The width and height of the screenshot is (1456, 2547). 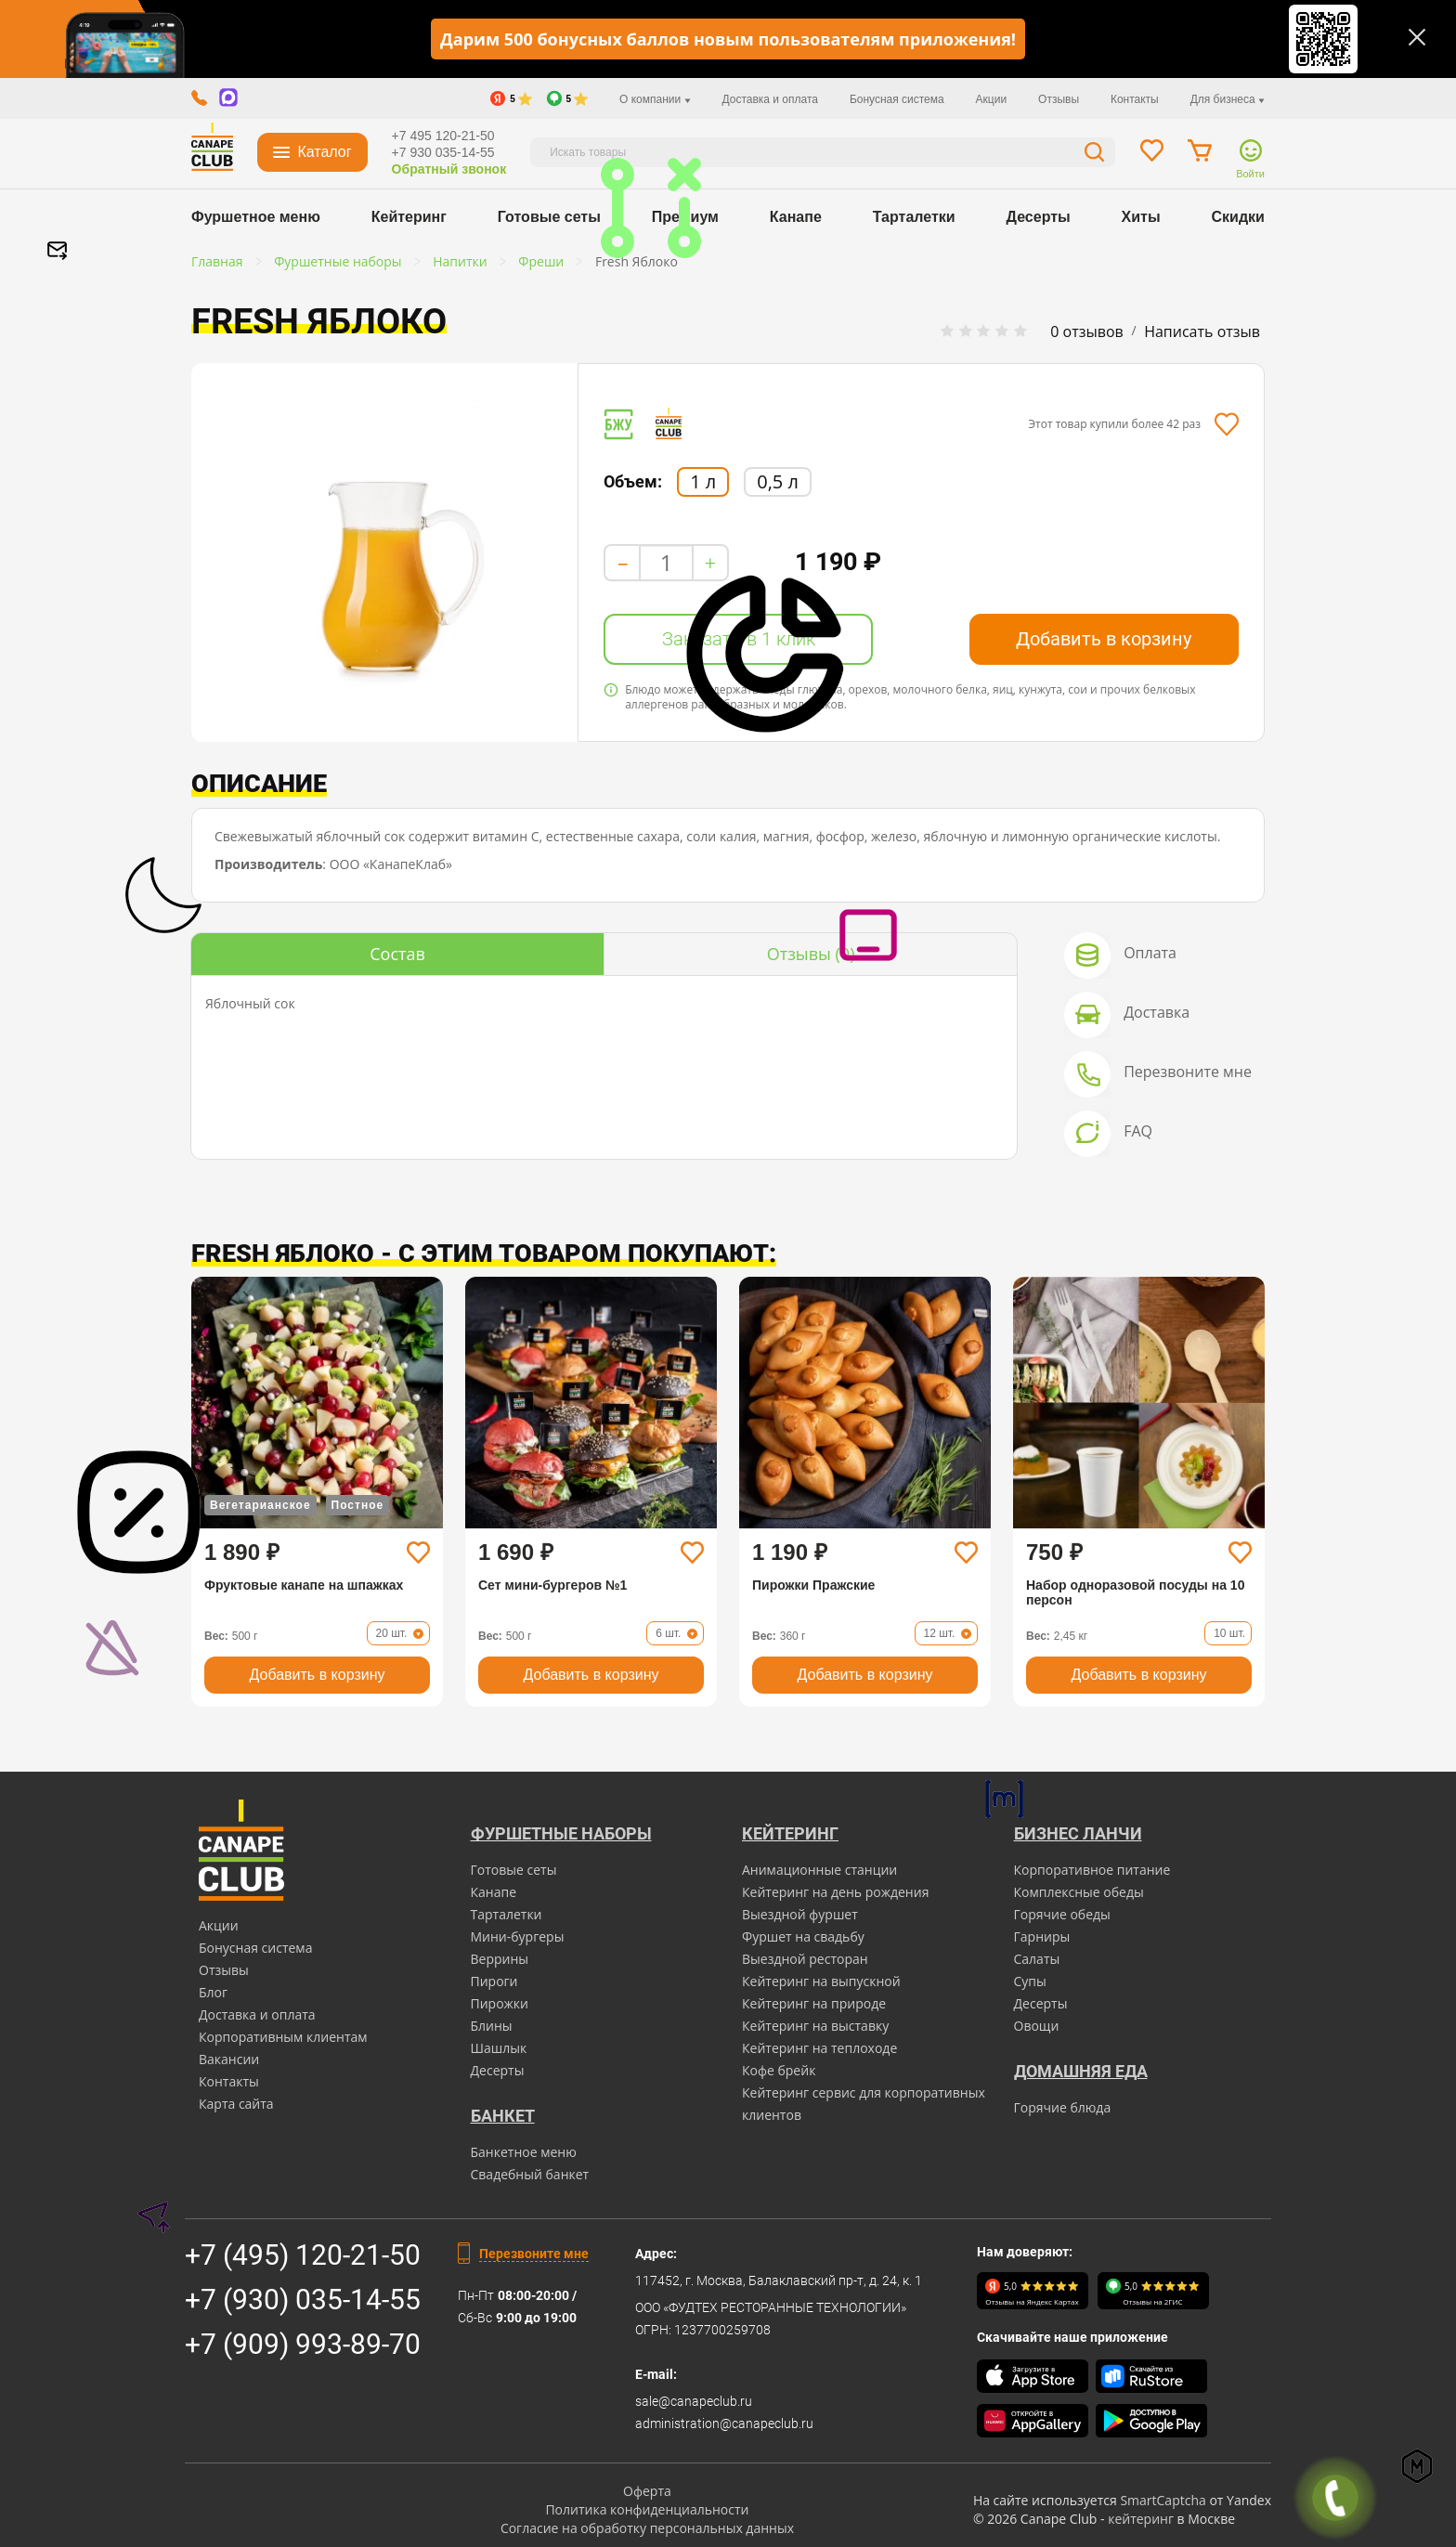 What do you see at coordinates (57, 250) in the screenshot?
I see `forward this email to another recipient` at bounding box center [57, 250].